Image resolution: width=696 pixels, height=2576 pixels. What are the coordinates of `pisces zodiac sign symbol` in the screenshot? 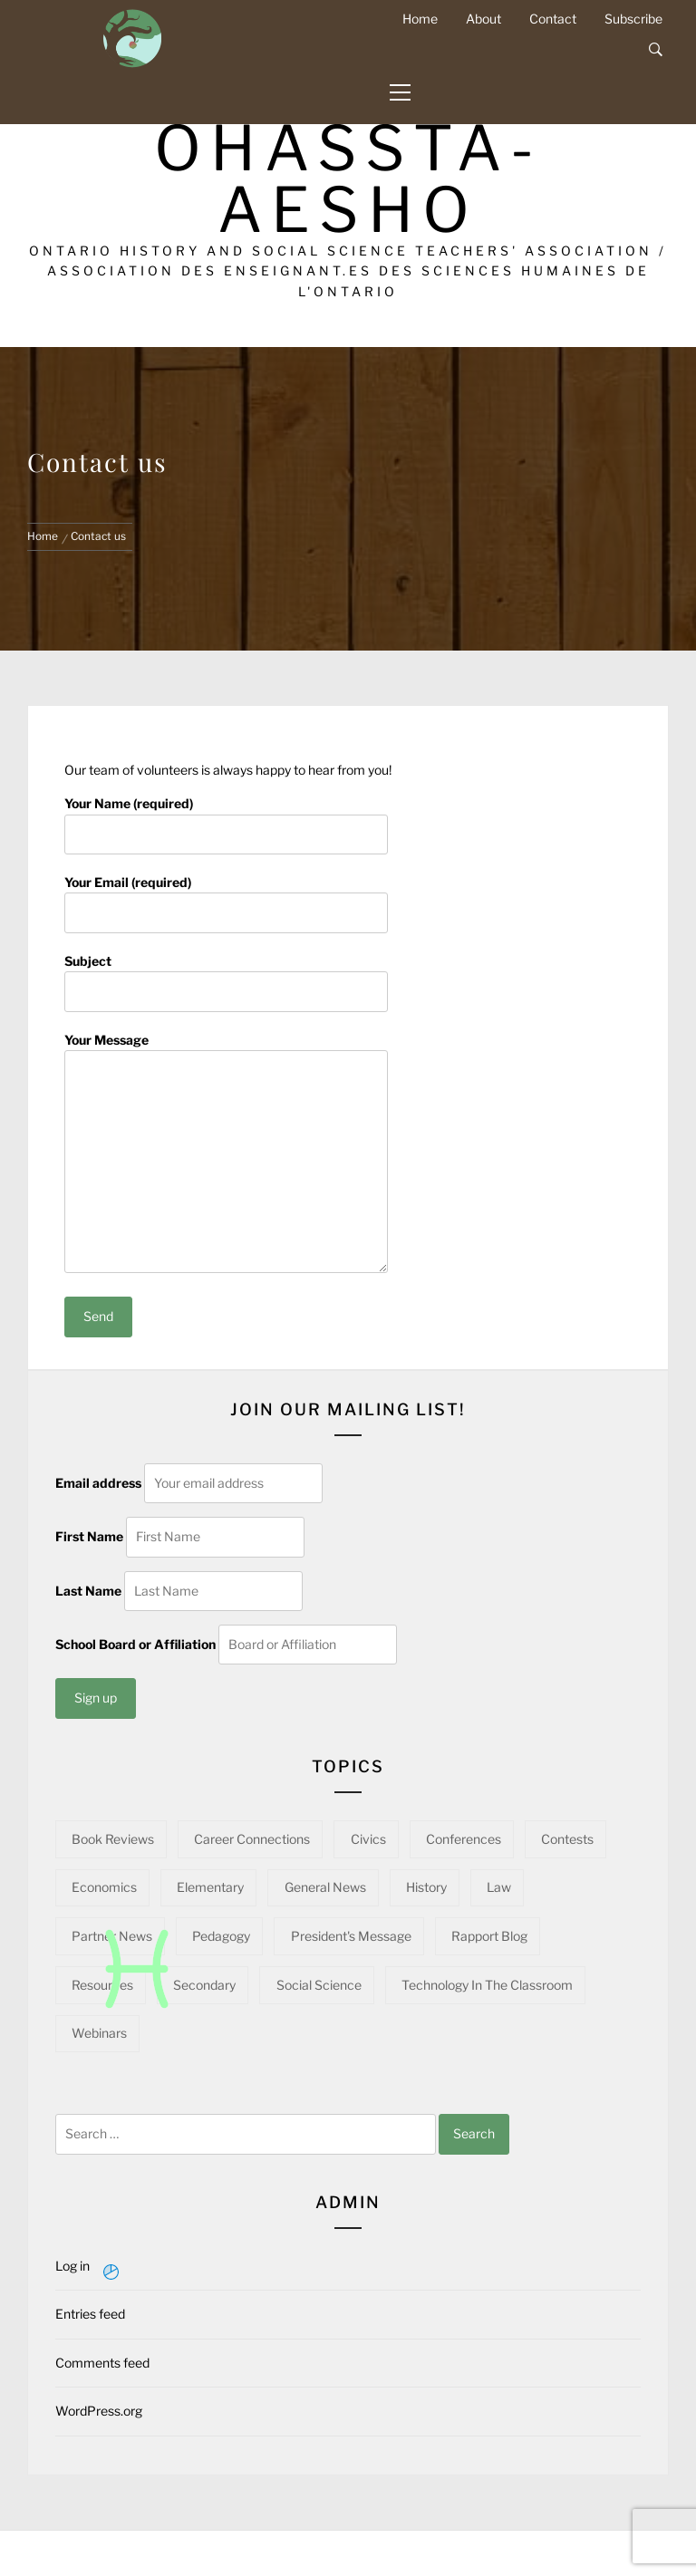 It's located at (137, 1969).